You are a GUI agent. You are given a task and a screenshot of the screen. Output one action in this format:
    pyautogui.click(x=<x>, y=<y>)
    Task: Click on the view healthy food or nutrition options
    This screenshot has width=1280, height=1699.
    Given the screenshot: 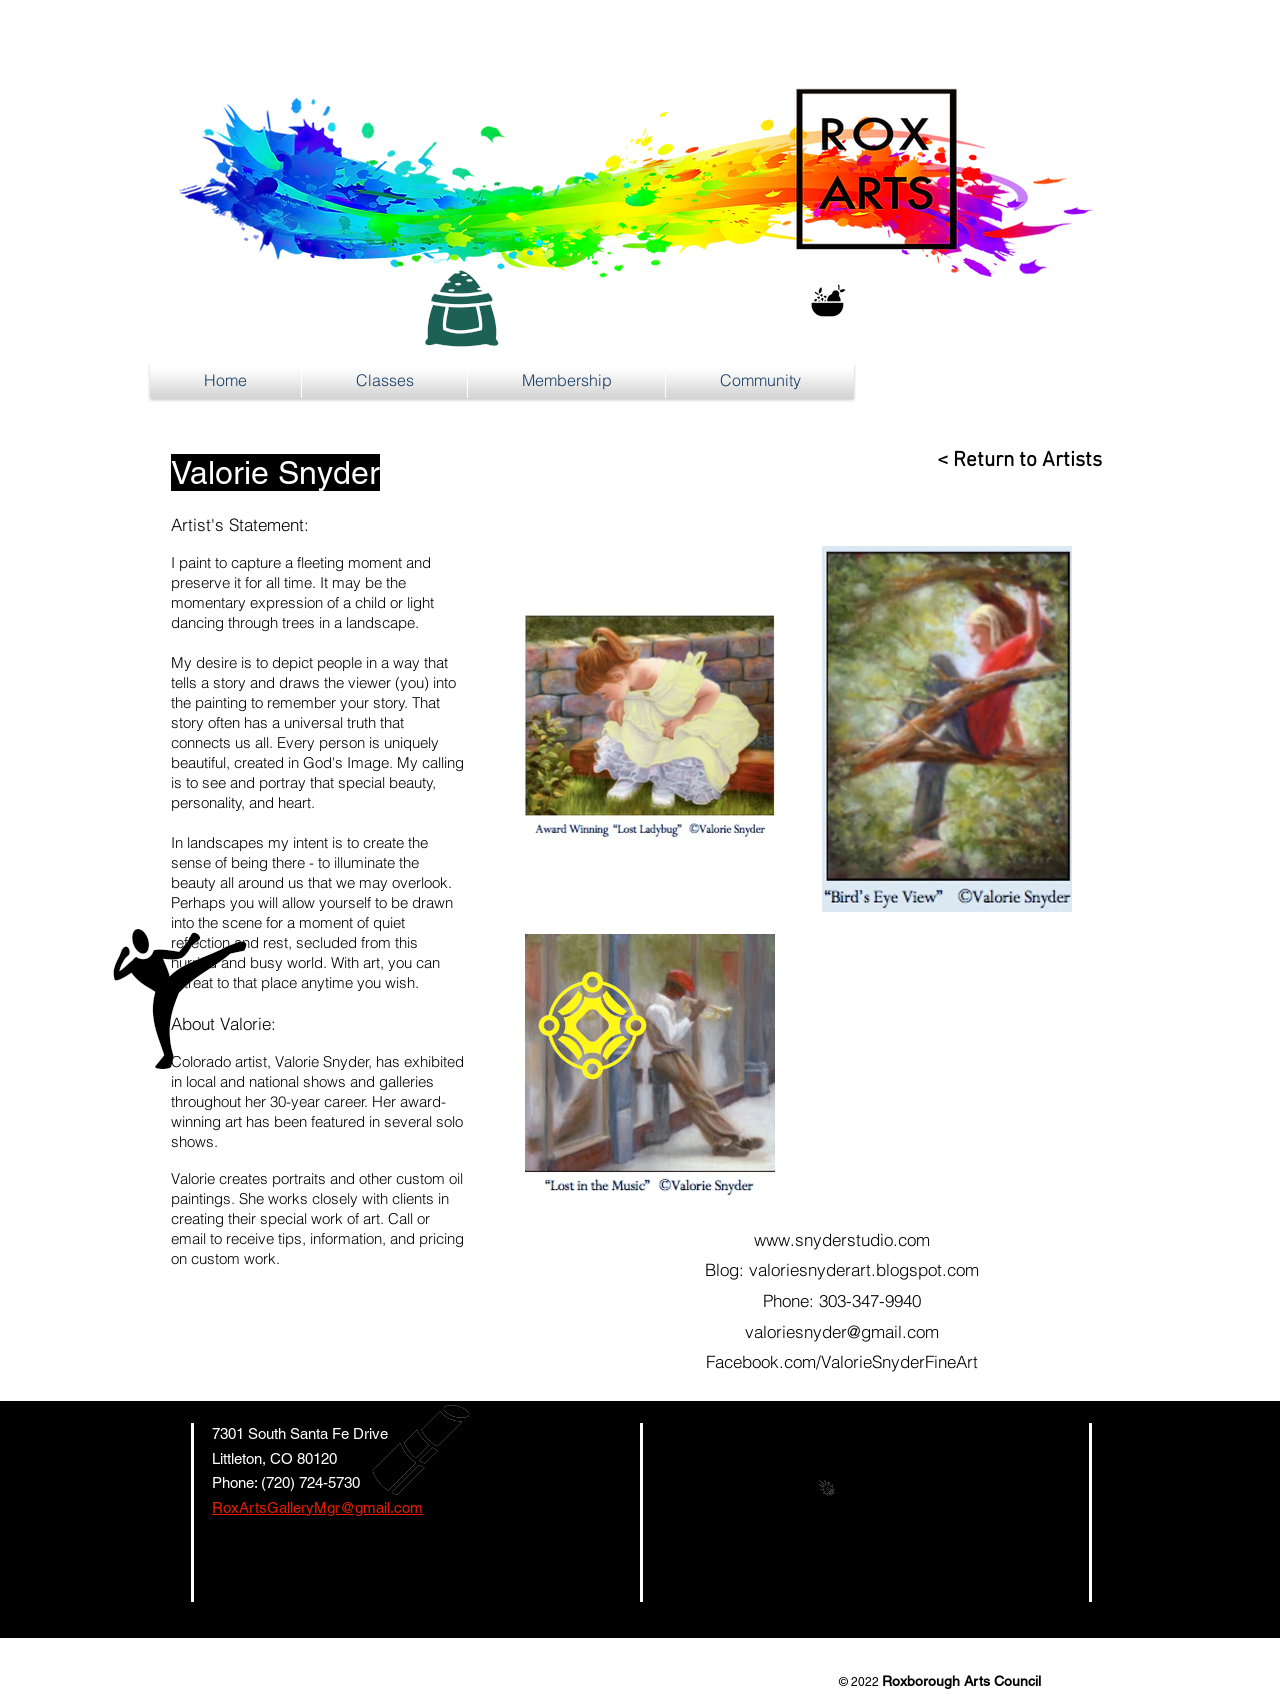 What is the action you would take?
    pyautogui.click(x=828, y=300)
    